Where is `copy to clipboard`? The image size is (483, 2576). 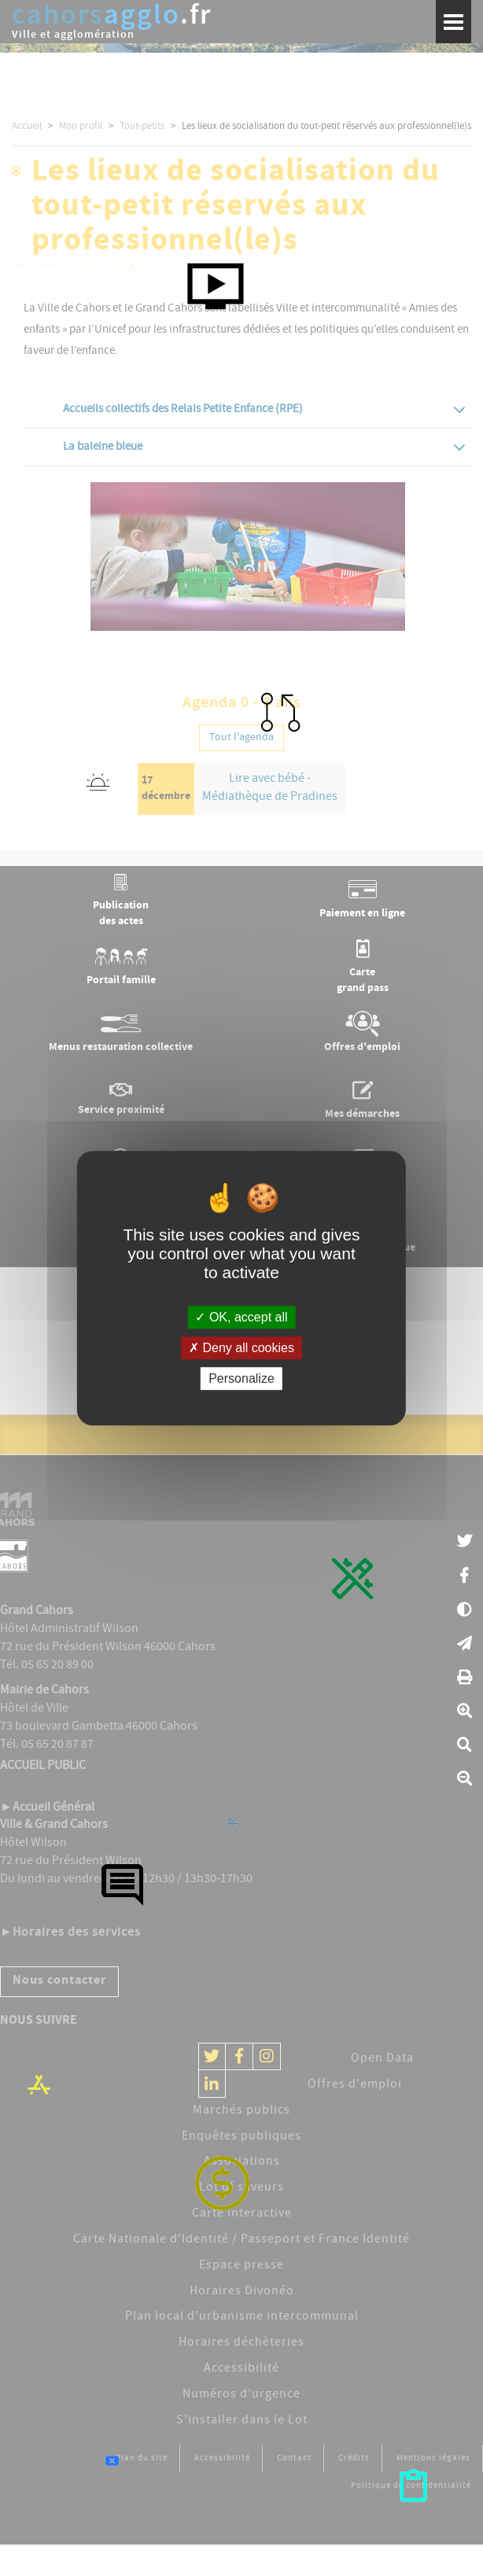 copy to clipboard is located at coordinates (413, 2486).